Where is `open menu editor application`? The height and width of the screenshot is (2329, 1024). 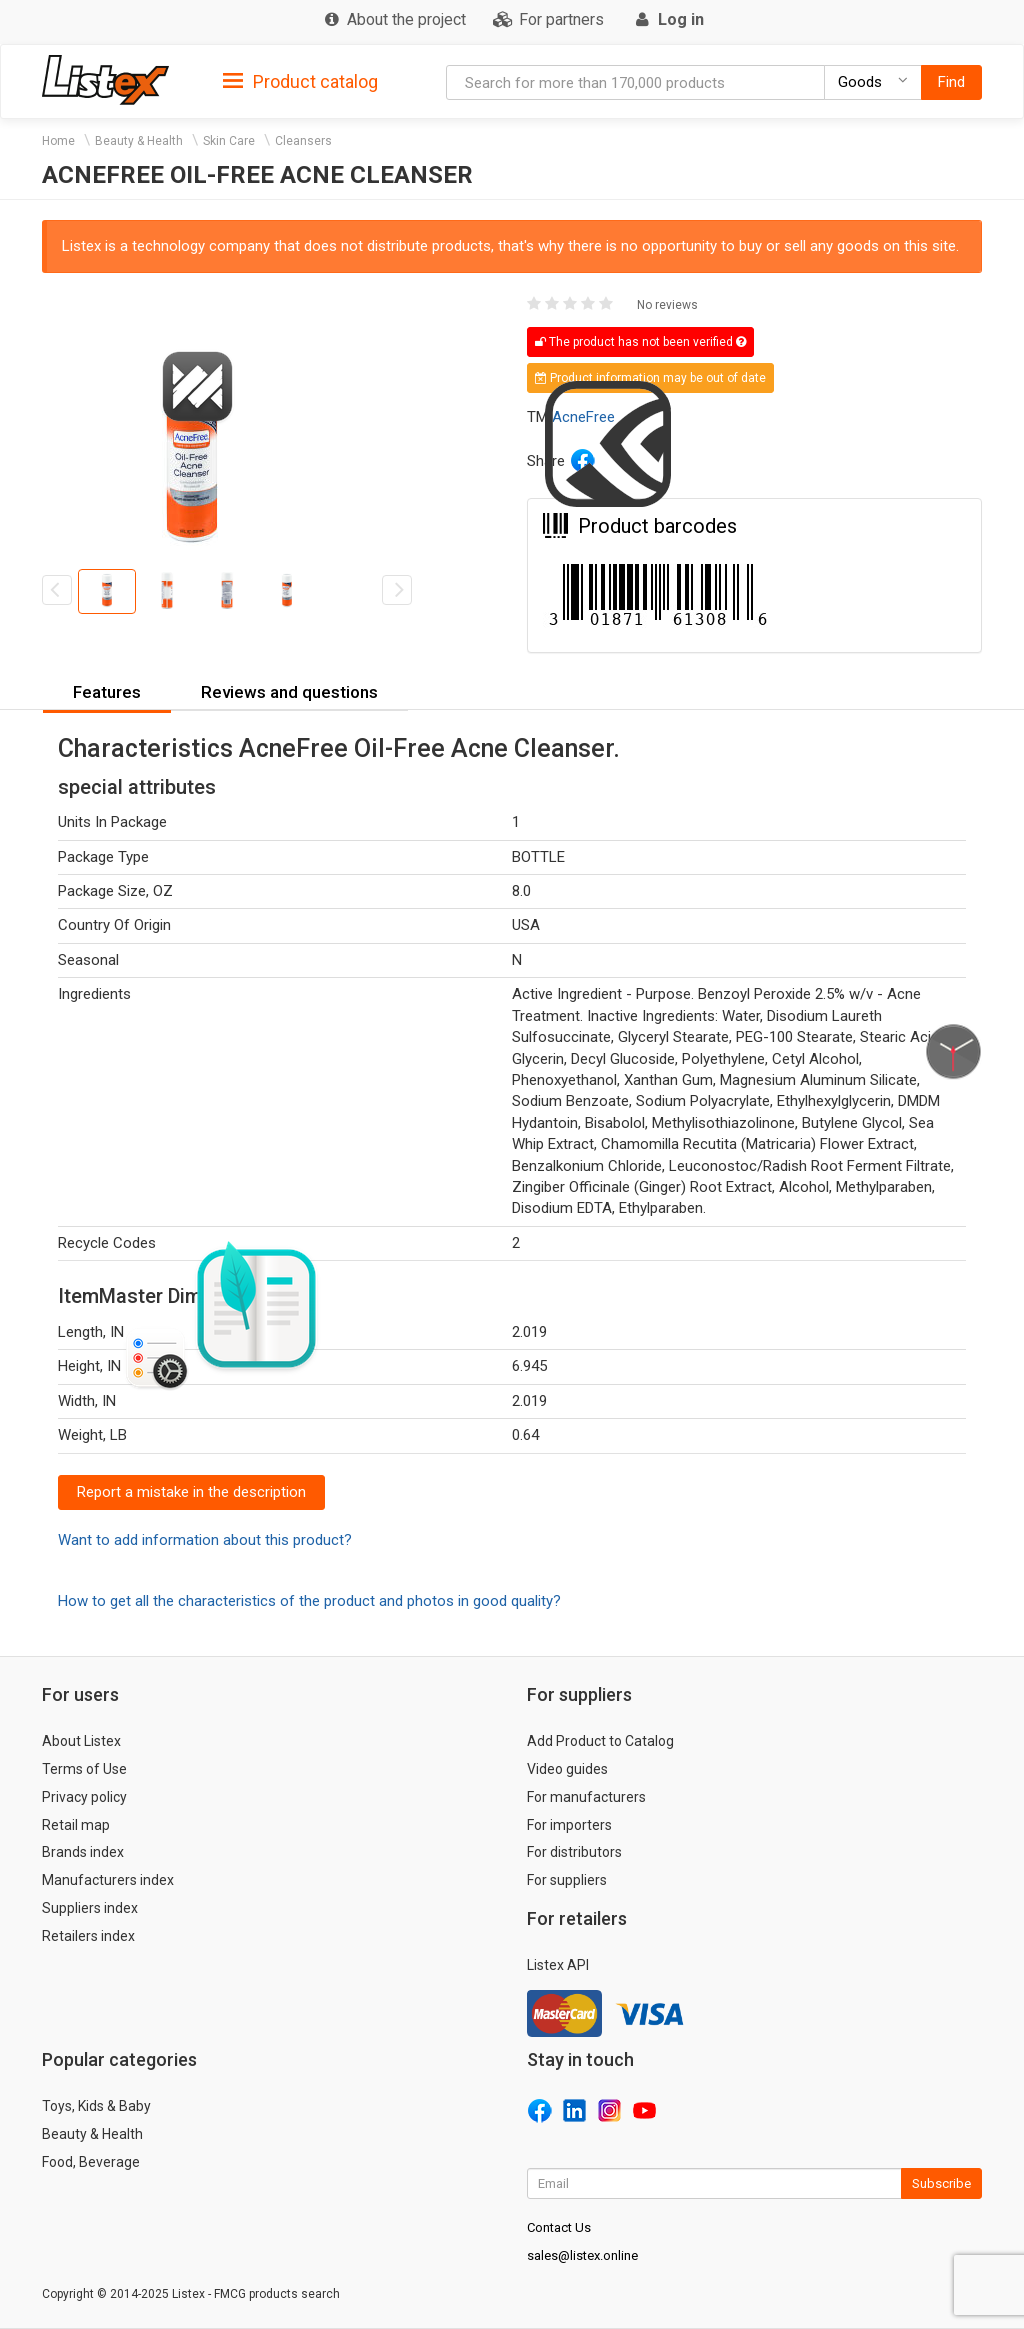
open menu editor application is located at coordinates (155, 1357).